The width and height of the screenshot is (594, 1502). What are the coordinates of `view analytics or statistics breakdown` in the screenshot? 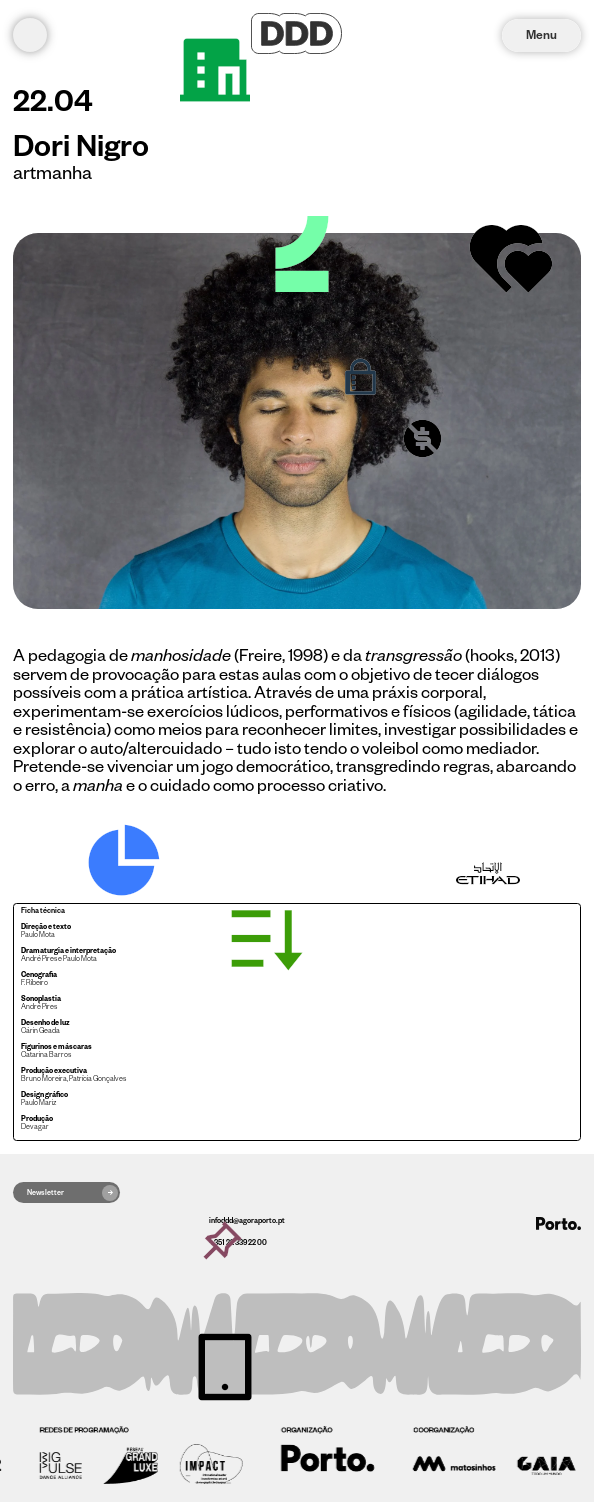 It's located at (121, 862).